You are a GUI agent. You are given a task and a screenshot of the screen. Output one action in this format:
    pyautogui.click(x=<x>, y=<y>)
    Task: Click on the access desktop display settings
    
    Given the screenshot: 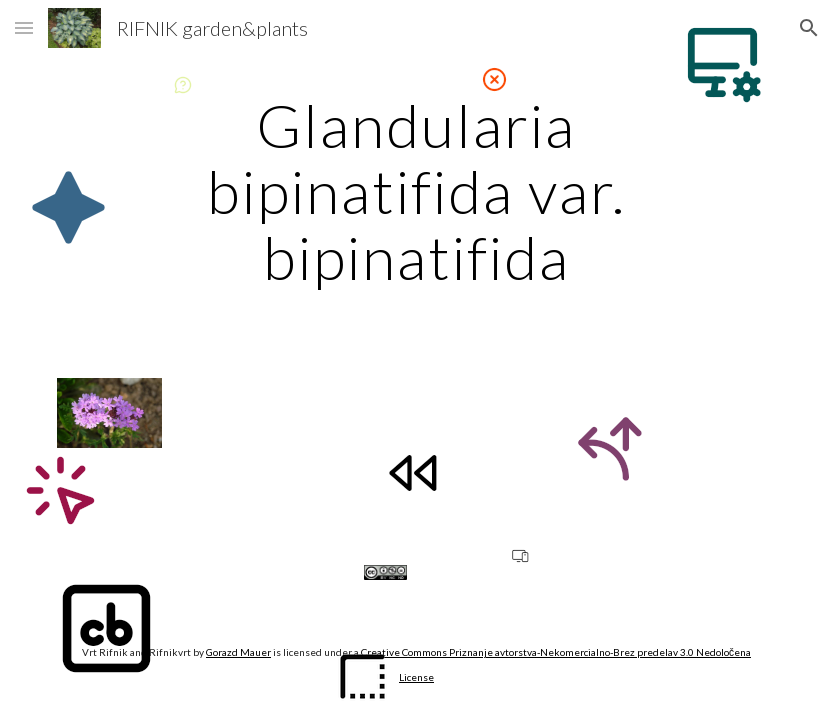 What is the action you would take?
    pyautogui.click(x=722, y=62)
    